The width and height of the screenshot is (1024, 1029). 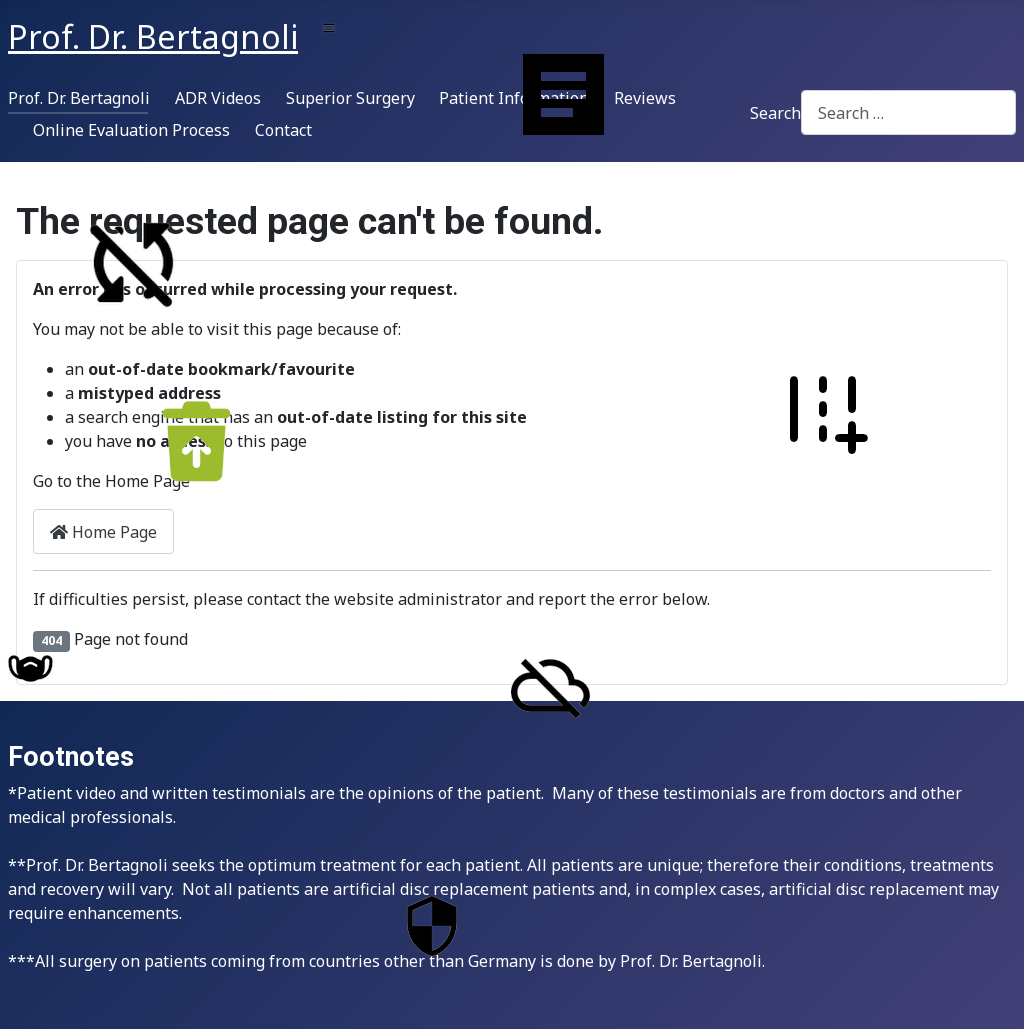 I want to click on restore item from trash, so click(x=196, y=442).